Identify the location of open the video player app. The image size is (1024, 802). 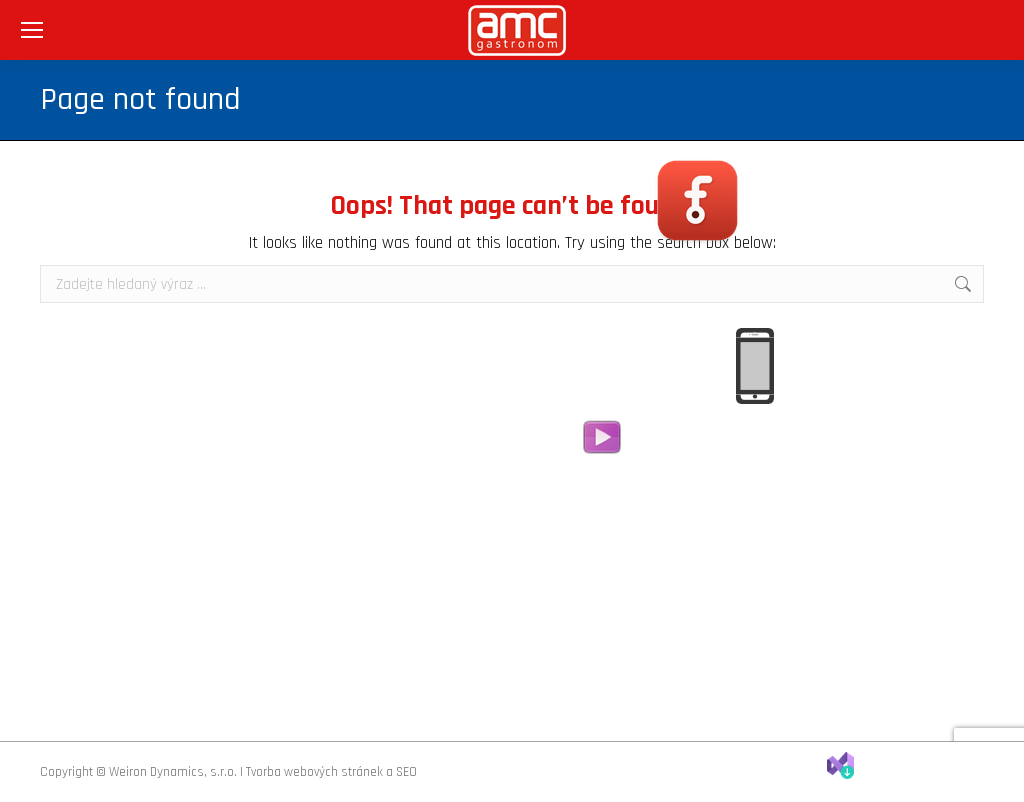
(602, 437).